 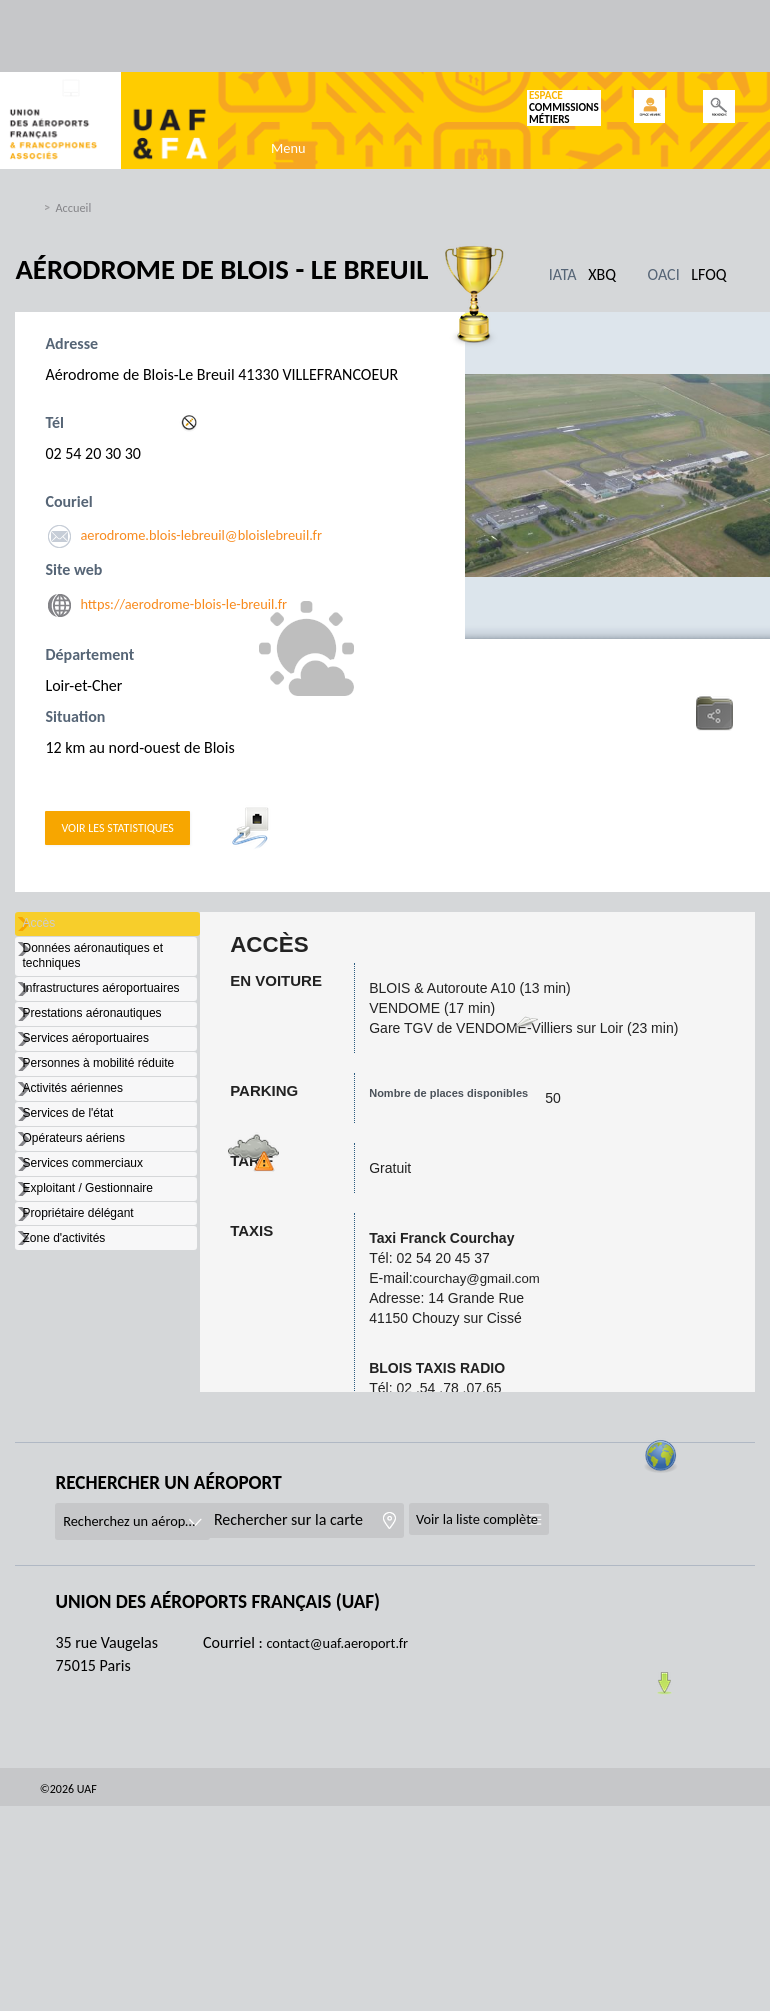 I want to click on indicates partly cloudy weather conditions, so click(x=306, y=648).